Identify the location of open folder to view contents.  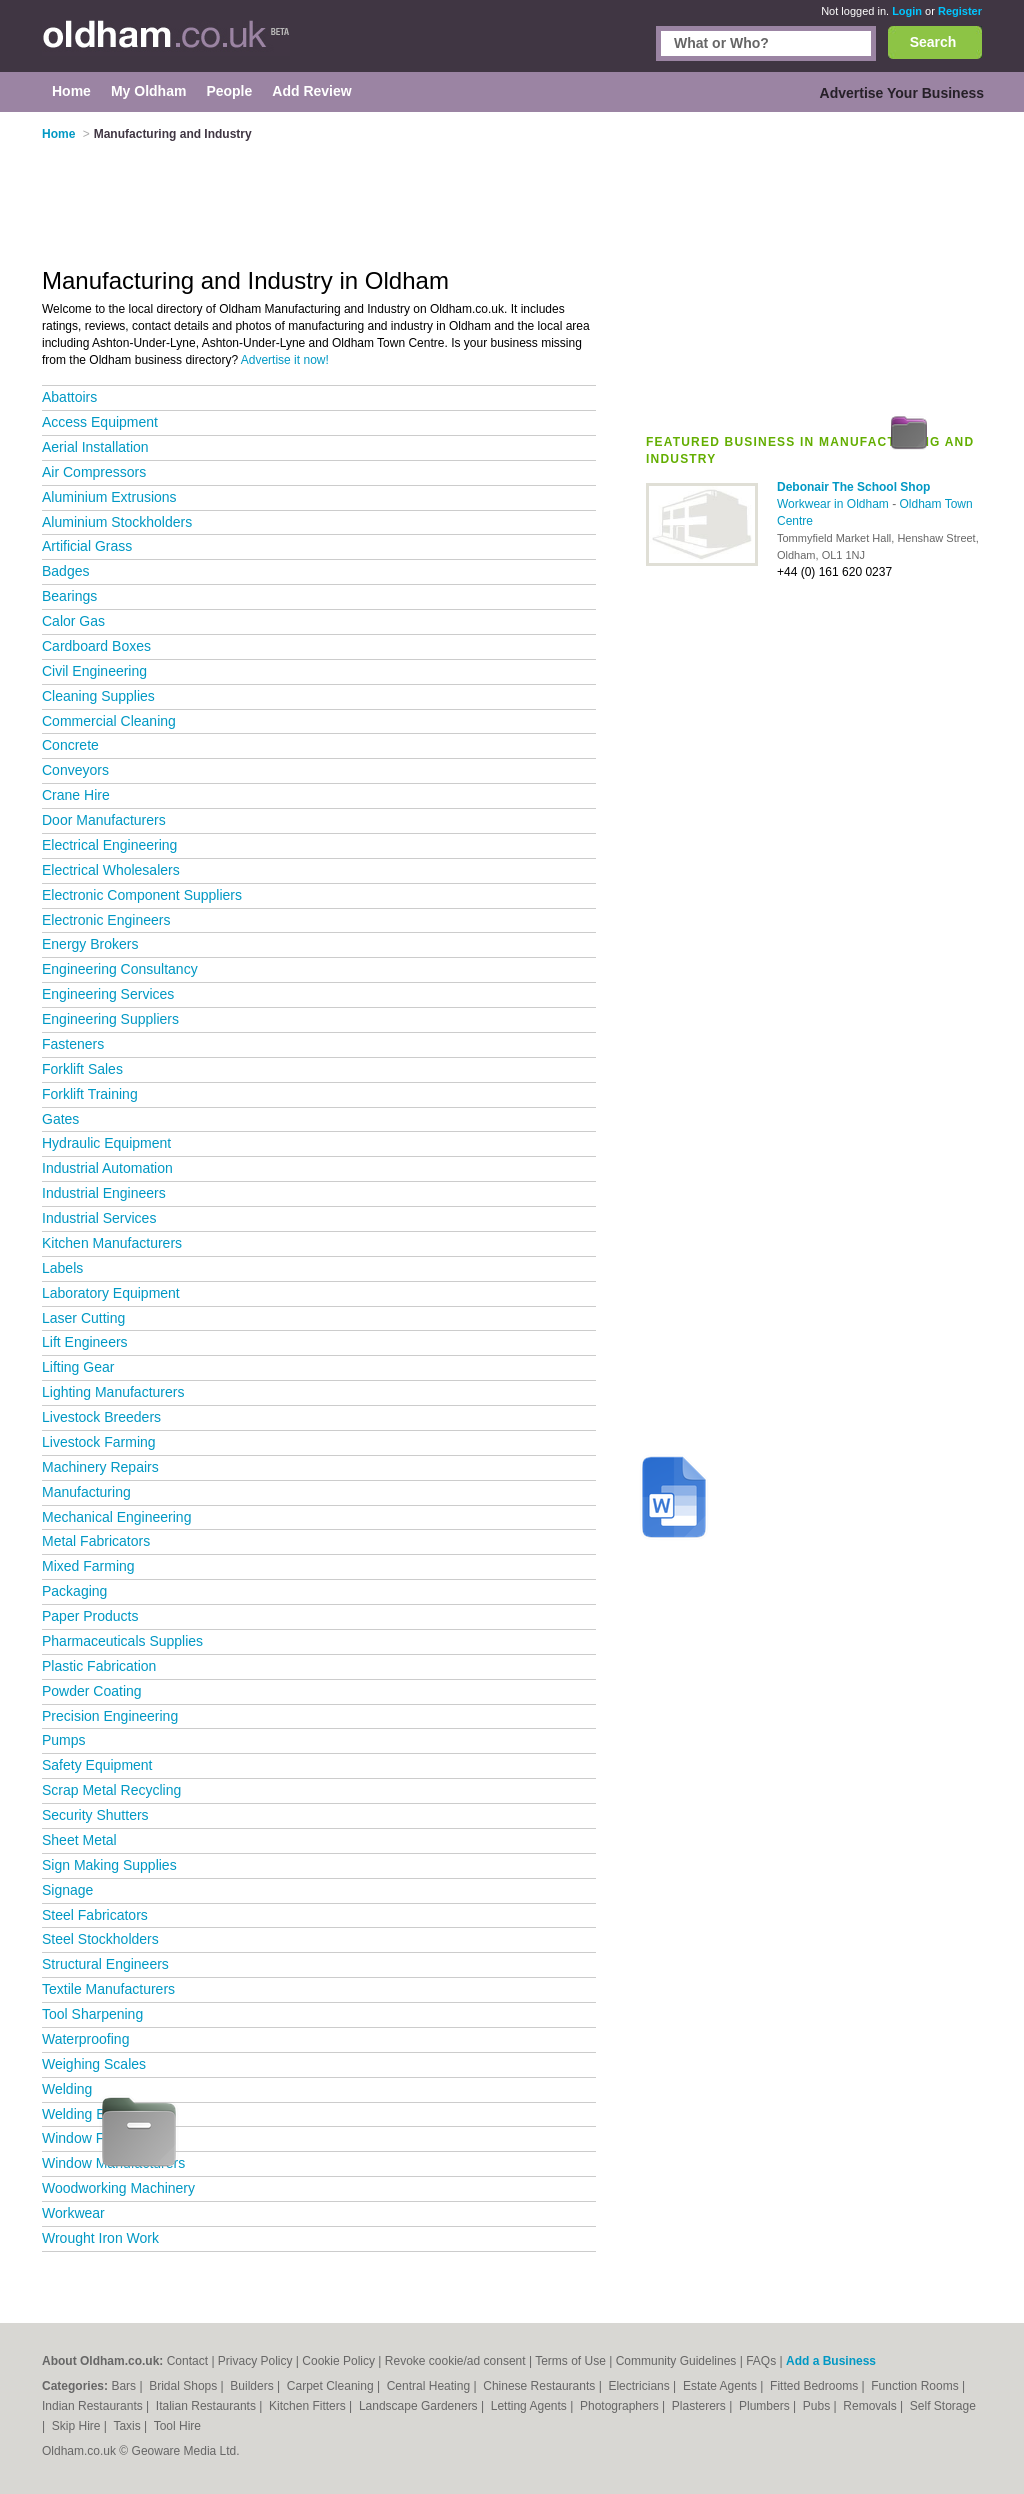
(909, 432).